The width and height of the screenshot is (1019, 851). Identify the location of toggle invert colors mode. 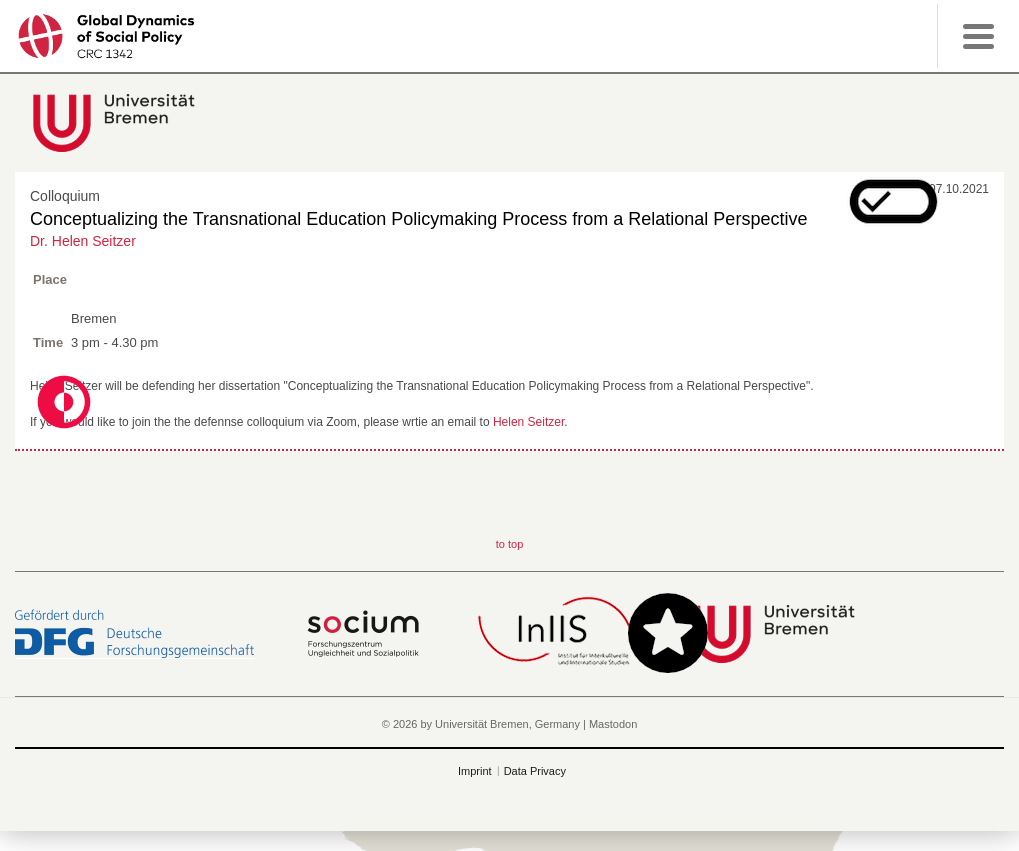
(64, 402).